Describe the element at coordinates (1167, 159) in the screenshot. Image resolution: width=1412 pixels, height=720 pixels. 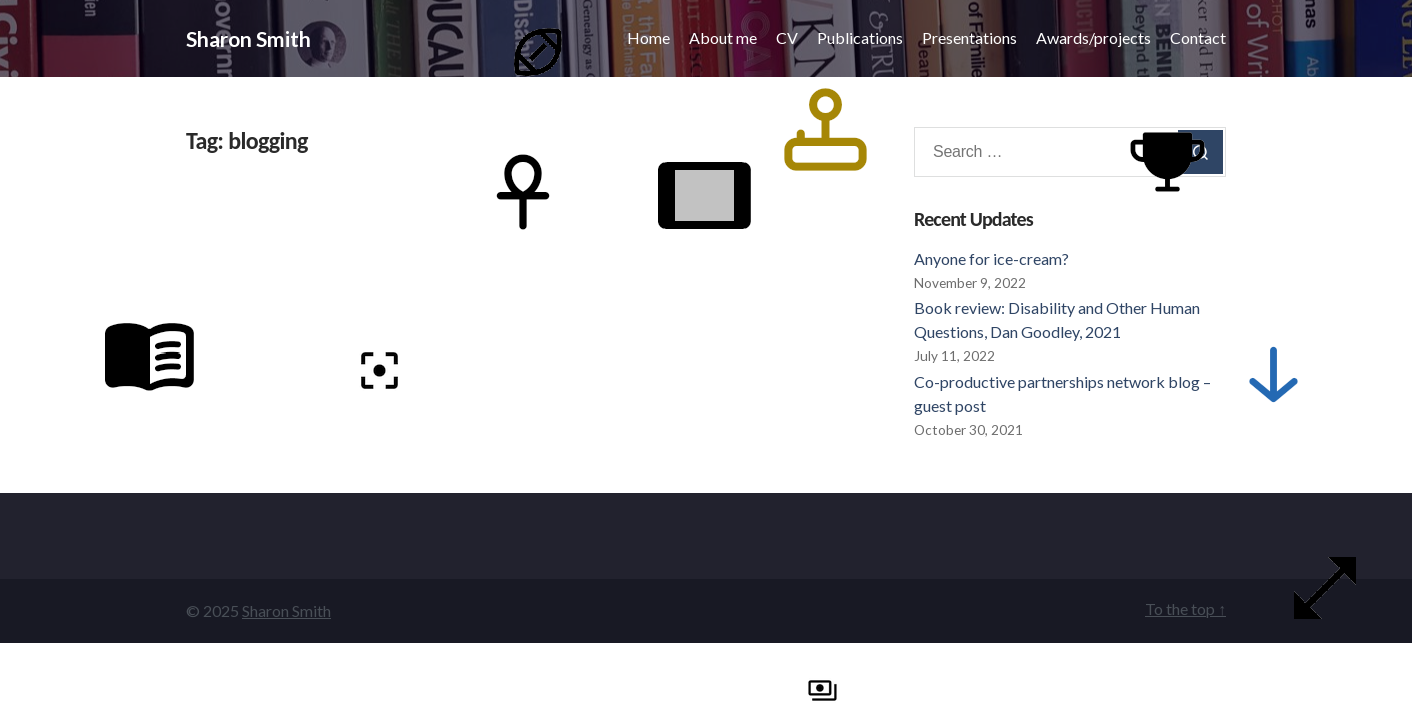
I see `view achievements or awards` at that location.